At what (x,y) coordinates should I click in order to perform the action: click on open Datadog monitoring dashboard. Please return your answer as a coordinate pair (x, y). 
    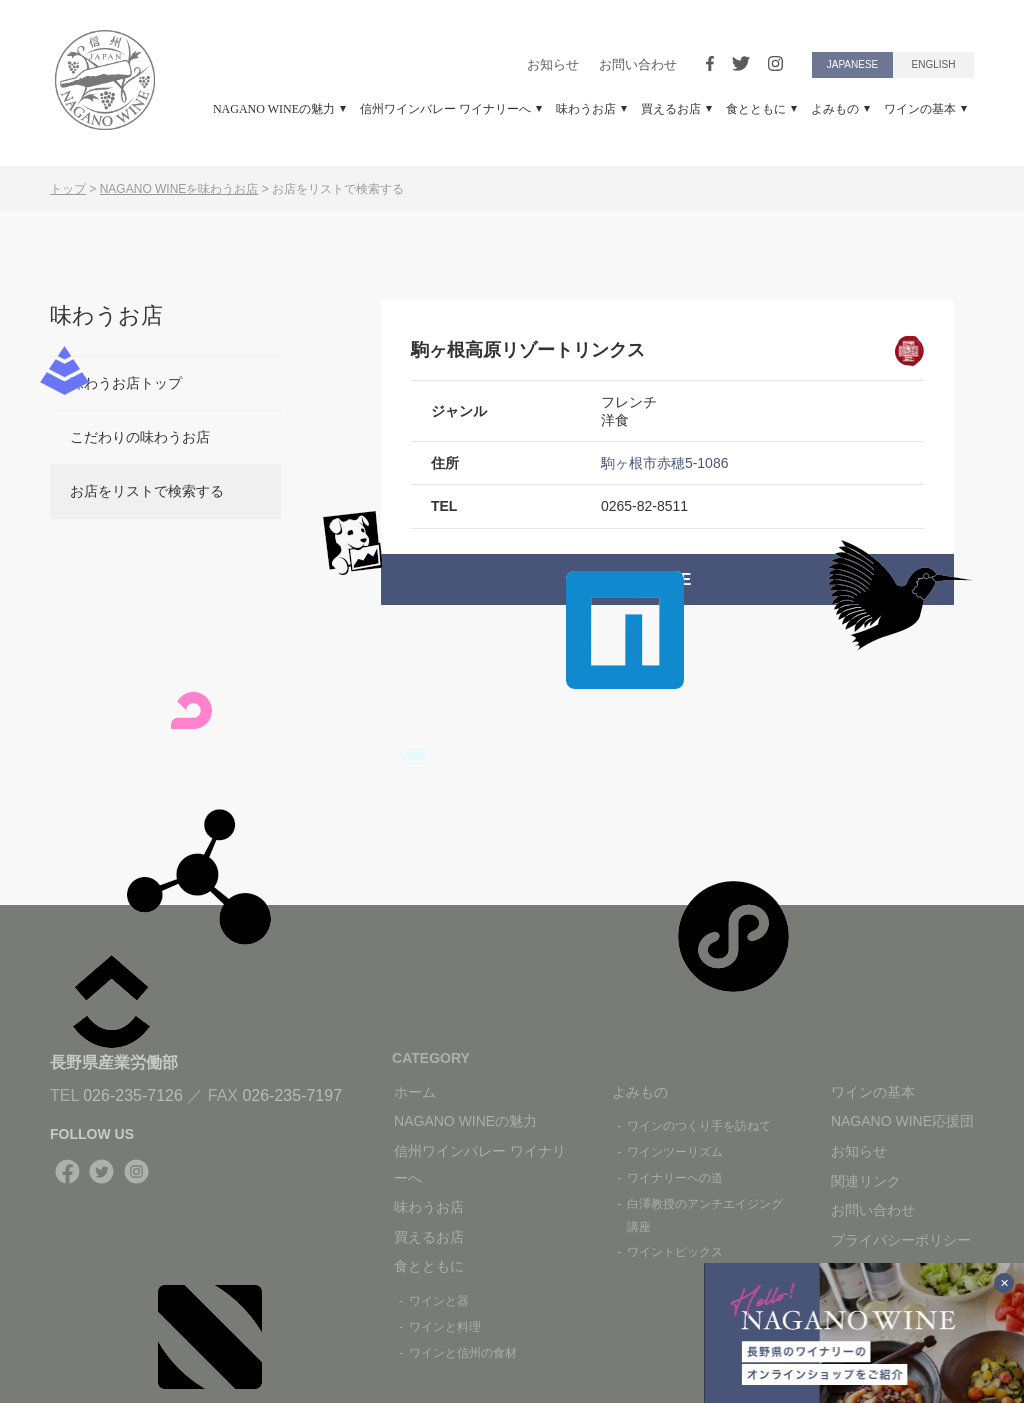
    Looking at the image, I should click on (353, 543).